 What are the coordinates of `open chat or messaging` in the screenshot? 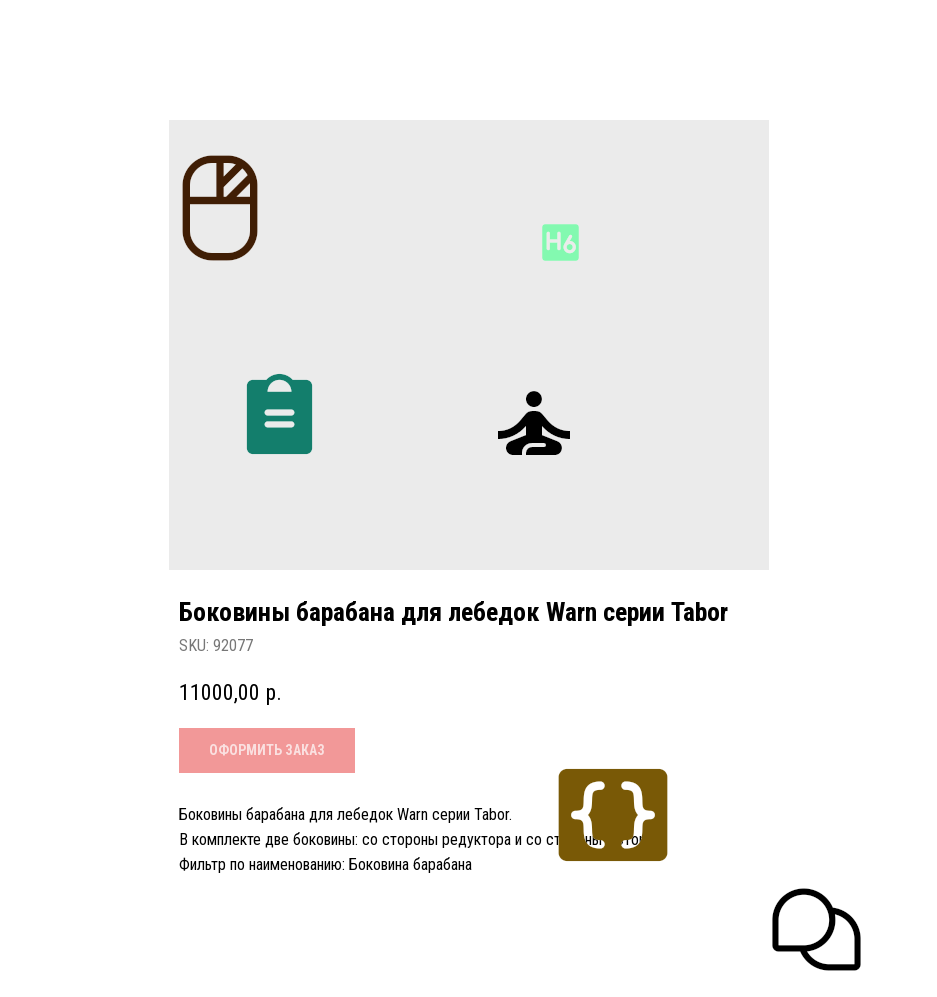 It's located at (816, 929).